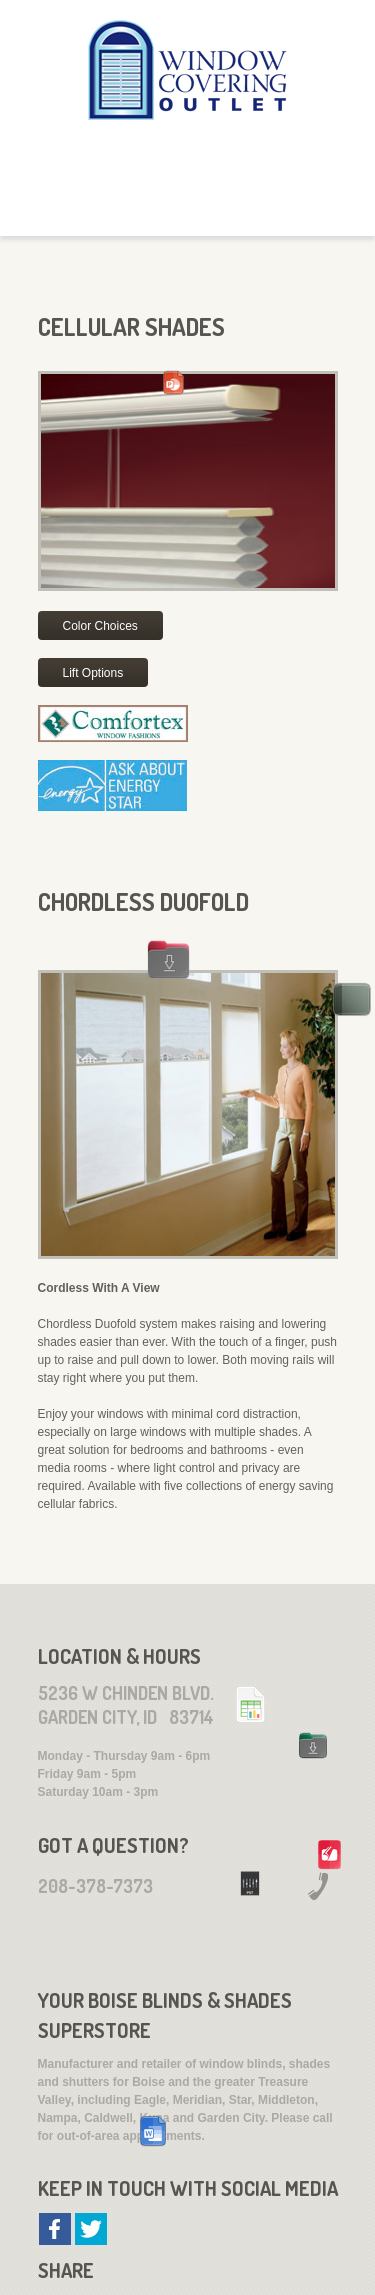 The image size is (375, 2295). I want to click on open downloads folder, so click(313, 1745).